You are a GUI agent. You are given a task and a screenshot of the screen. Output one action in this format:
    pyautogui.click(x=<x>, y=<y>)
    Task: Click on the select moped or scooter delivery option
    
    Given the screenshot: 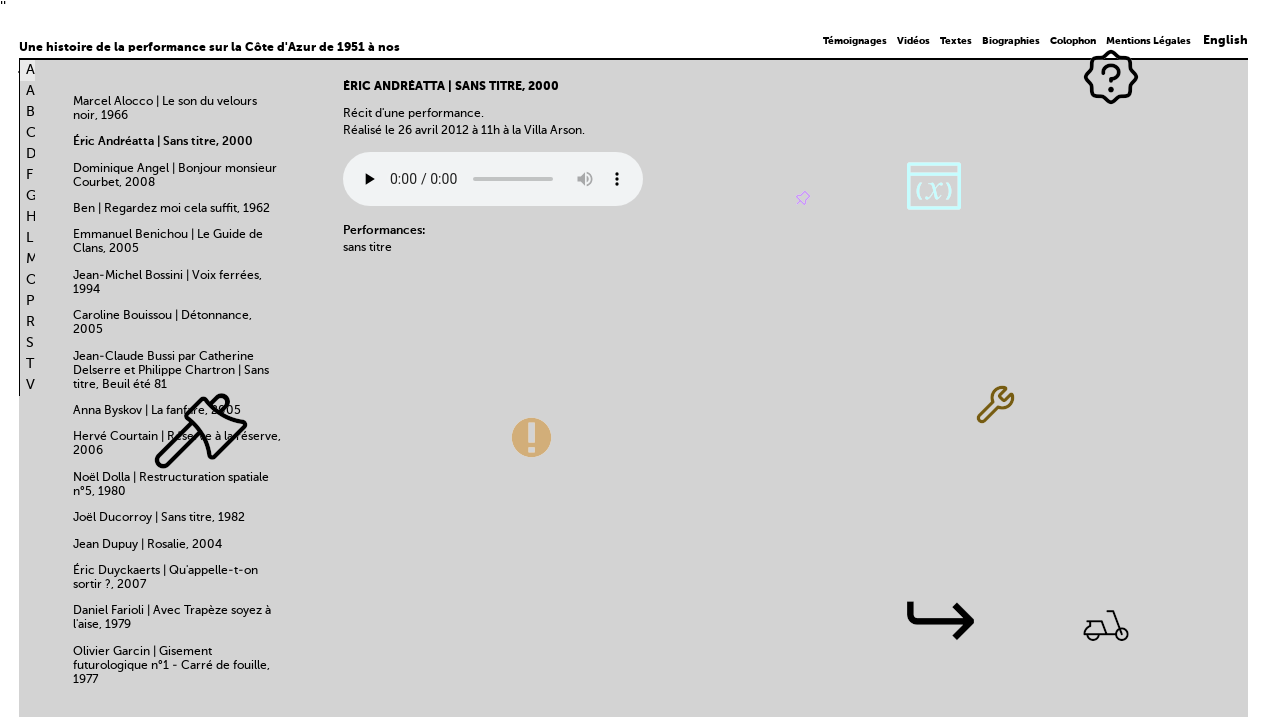 What is the action you would take?
    pyautogui.click(x=1106, y=627)
    